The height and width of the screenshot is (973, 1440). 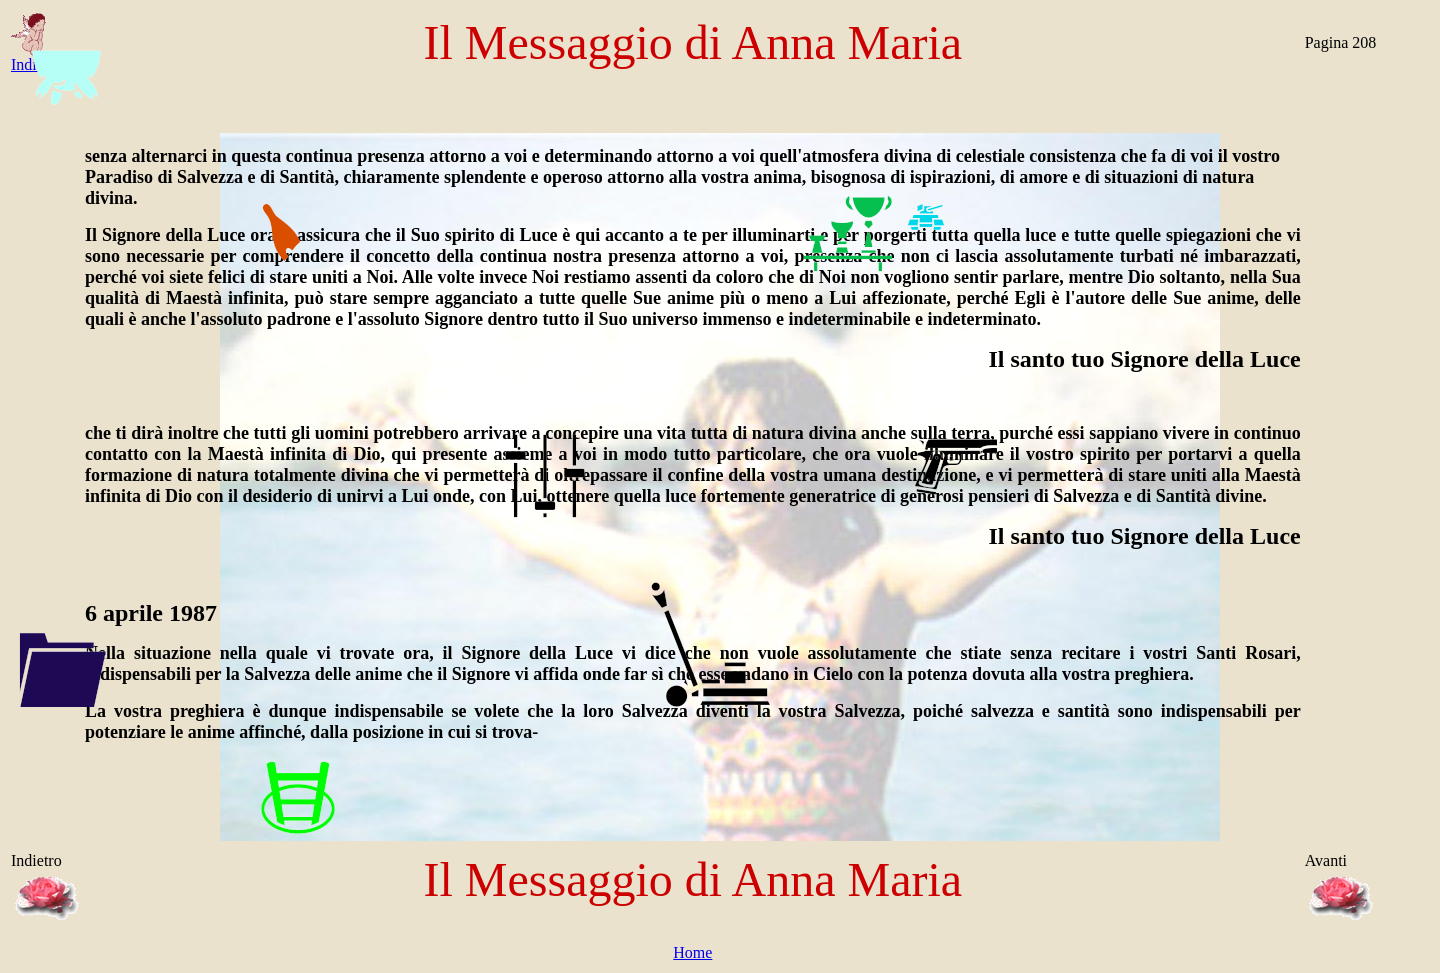 What do you see at coordinates (298, 797) in the screenshot?
I see `access underground level or basement area` at bounding box center [298, 797].